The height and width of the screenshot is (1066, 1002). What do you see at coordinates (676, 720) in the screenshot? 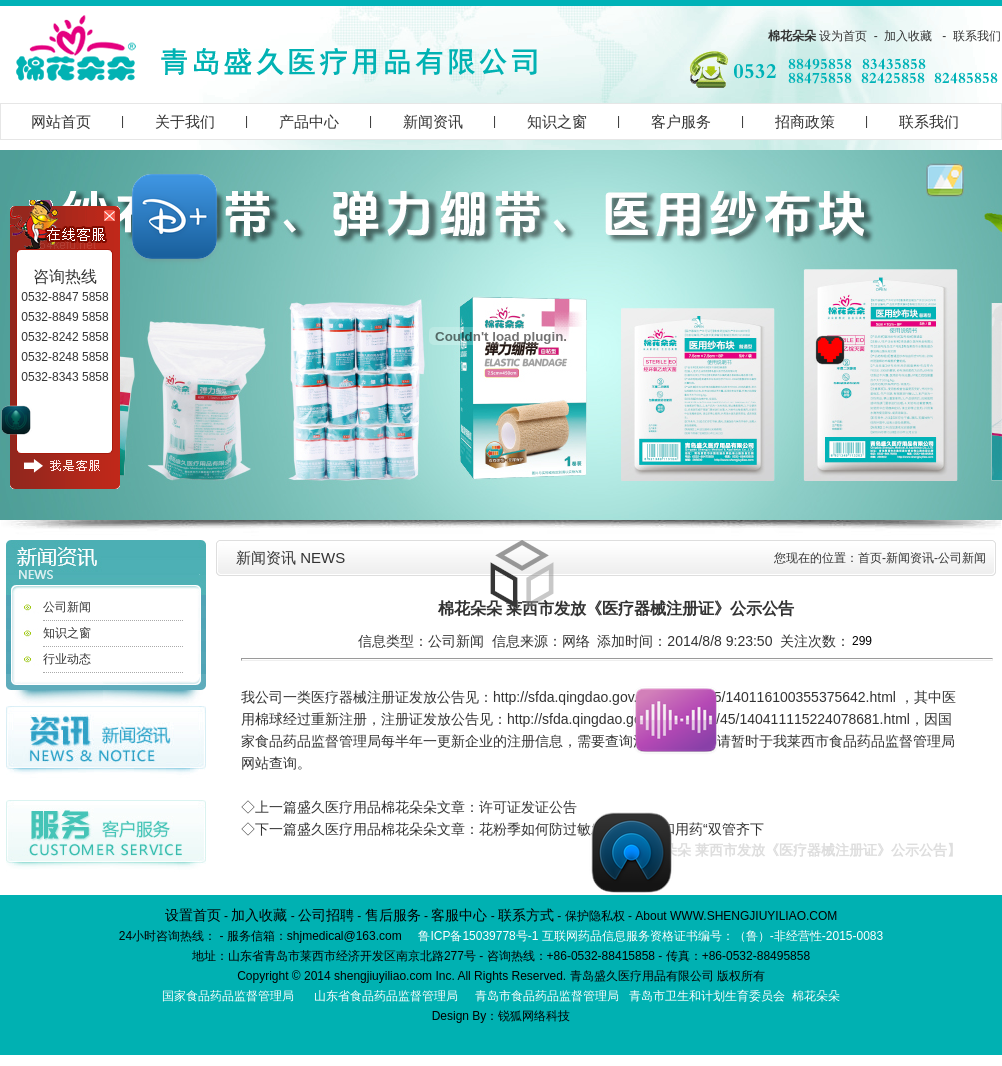
I see `open the sound recorder app` at bounding box center [676, 720].